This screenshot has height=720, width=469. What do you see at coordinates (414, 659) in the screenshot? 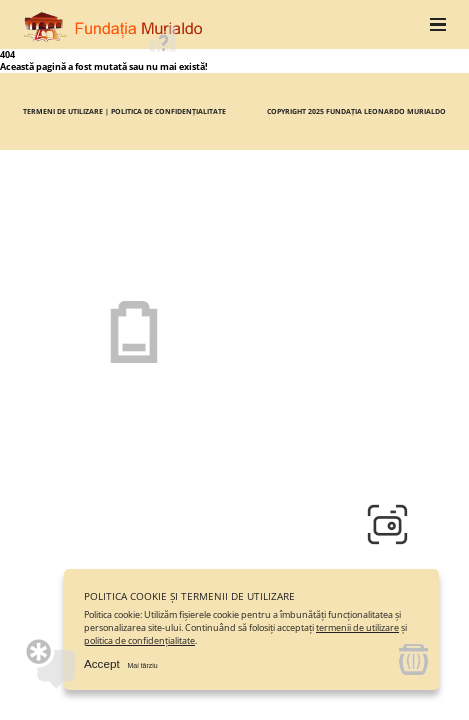
I see `indicates trash bin contains deleted items` at bounding box center [414, 659].